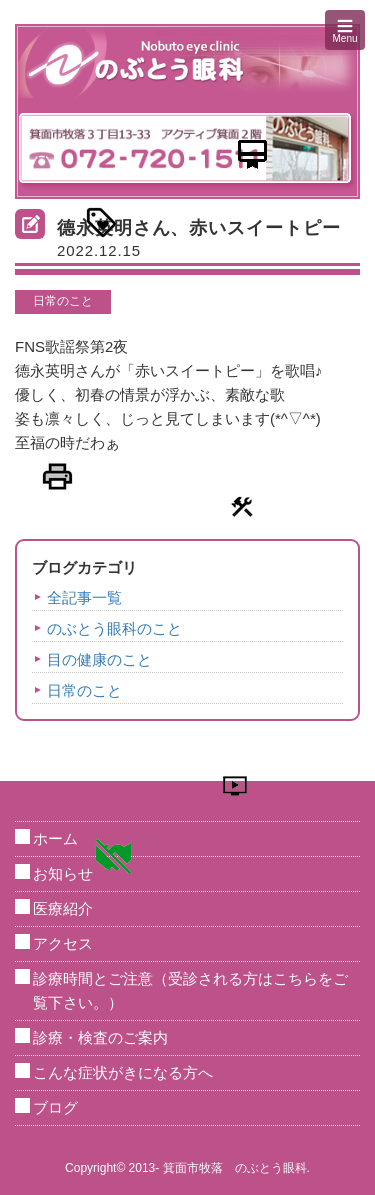 This screenshot has height=1195, width=375. Describe the element at coordinates (57, 476) in the screenshot. I see `print the current document or page` at that location.